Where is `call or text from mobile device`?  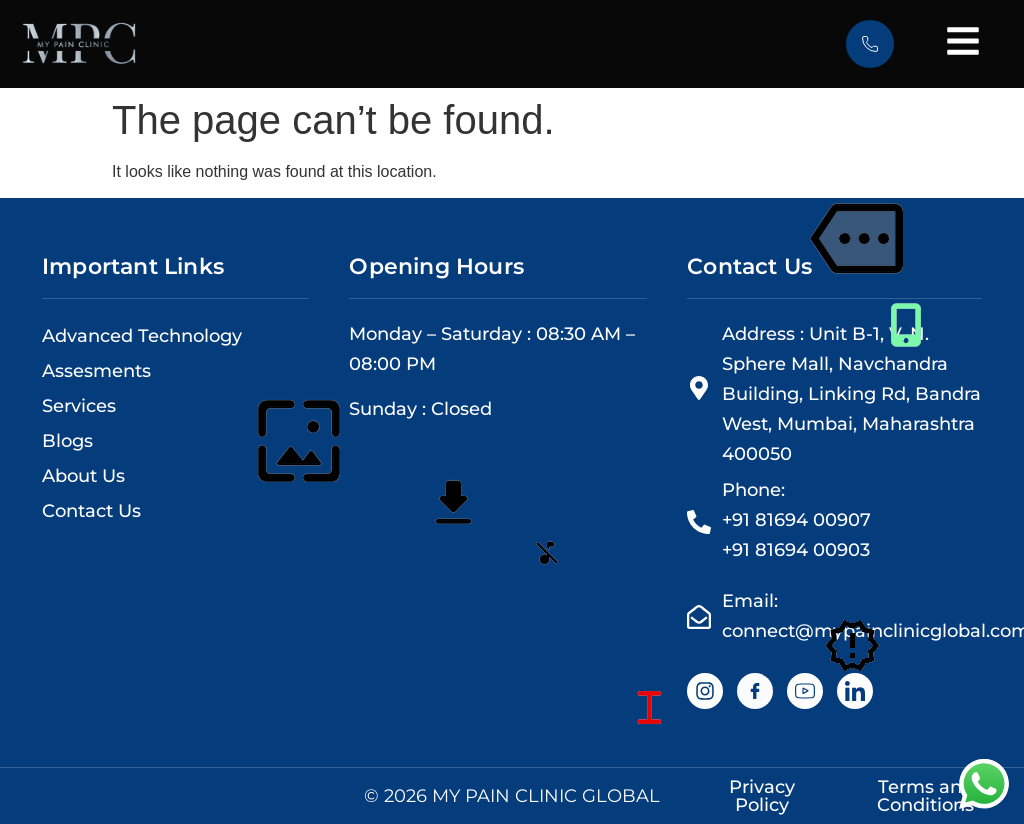 call or text from mobile device is located at coordinates (906, 325).